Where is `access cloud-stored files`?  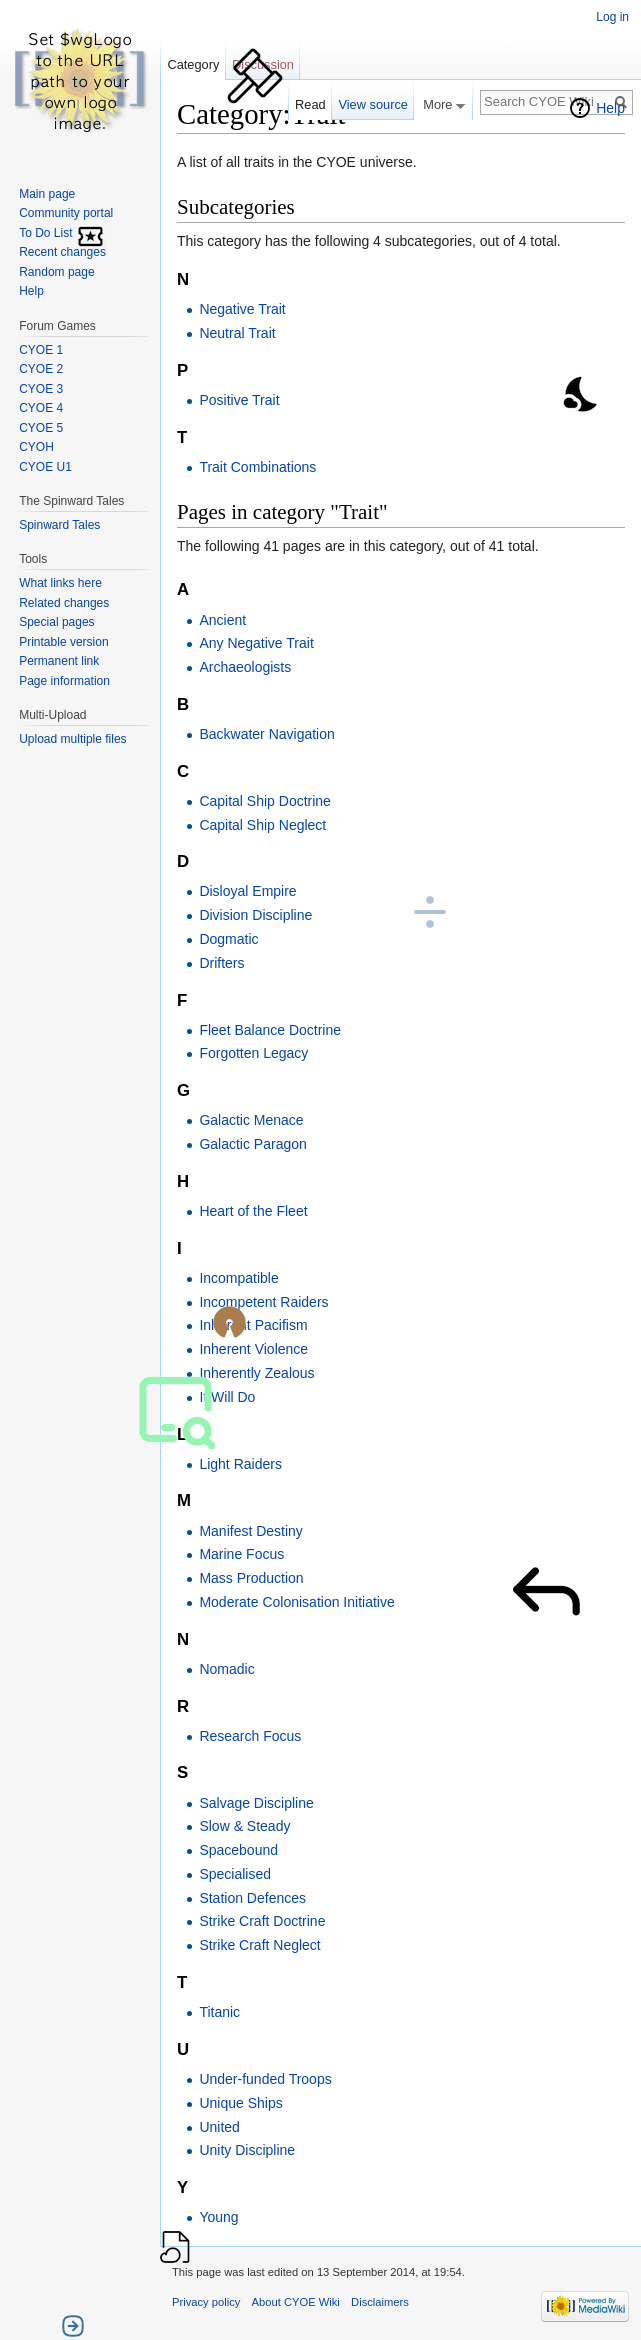 access cloud-stored files is located at coordinates (176, 2247).